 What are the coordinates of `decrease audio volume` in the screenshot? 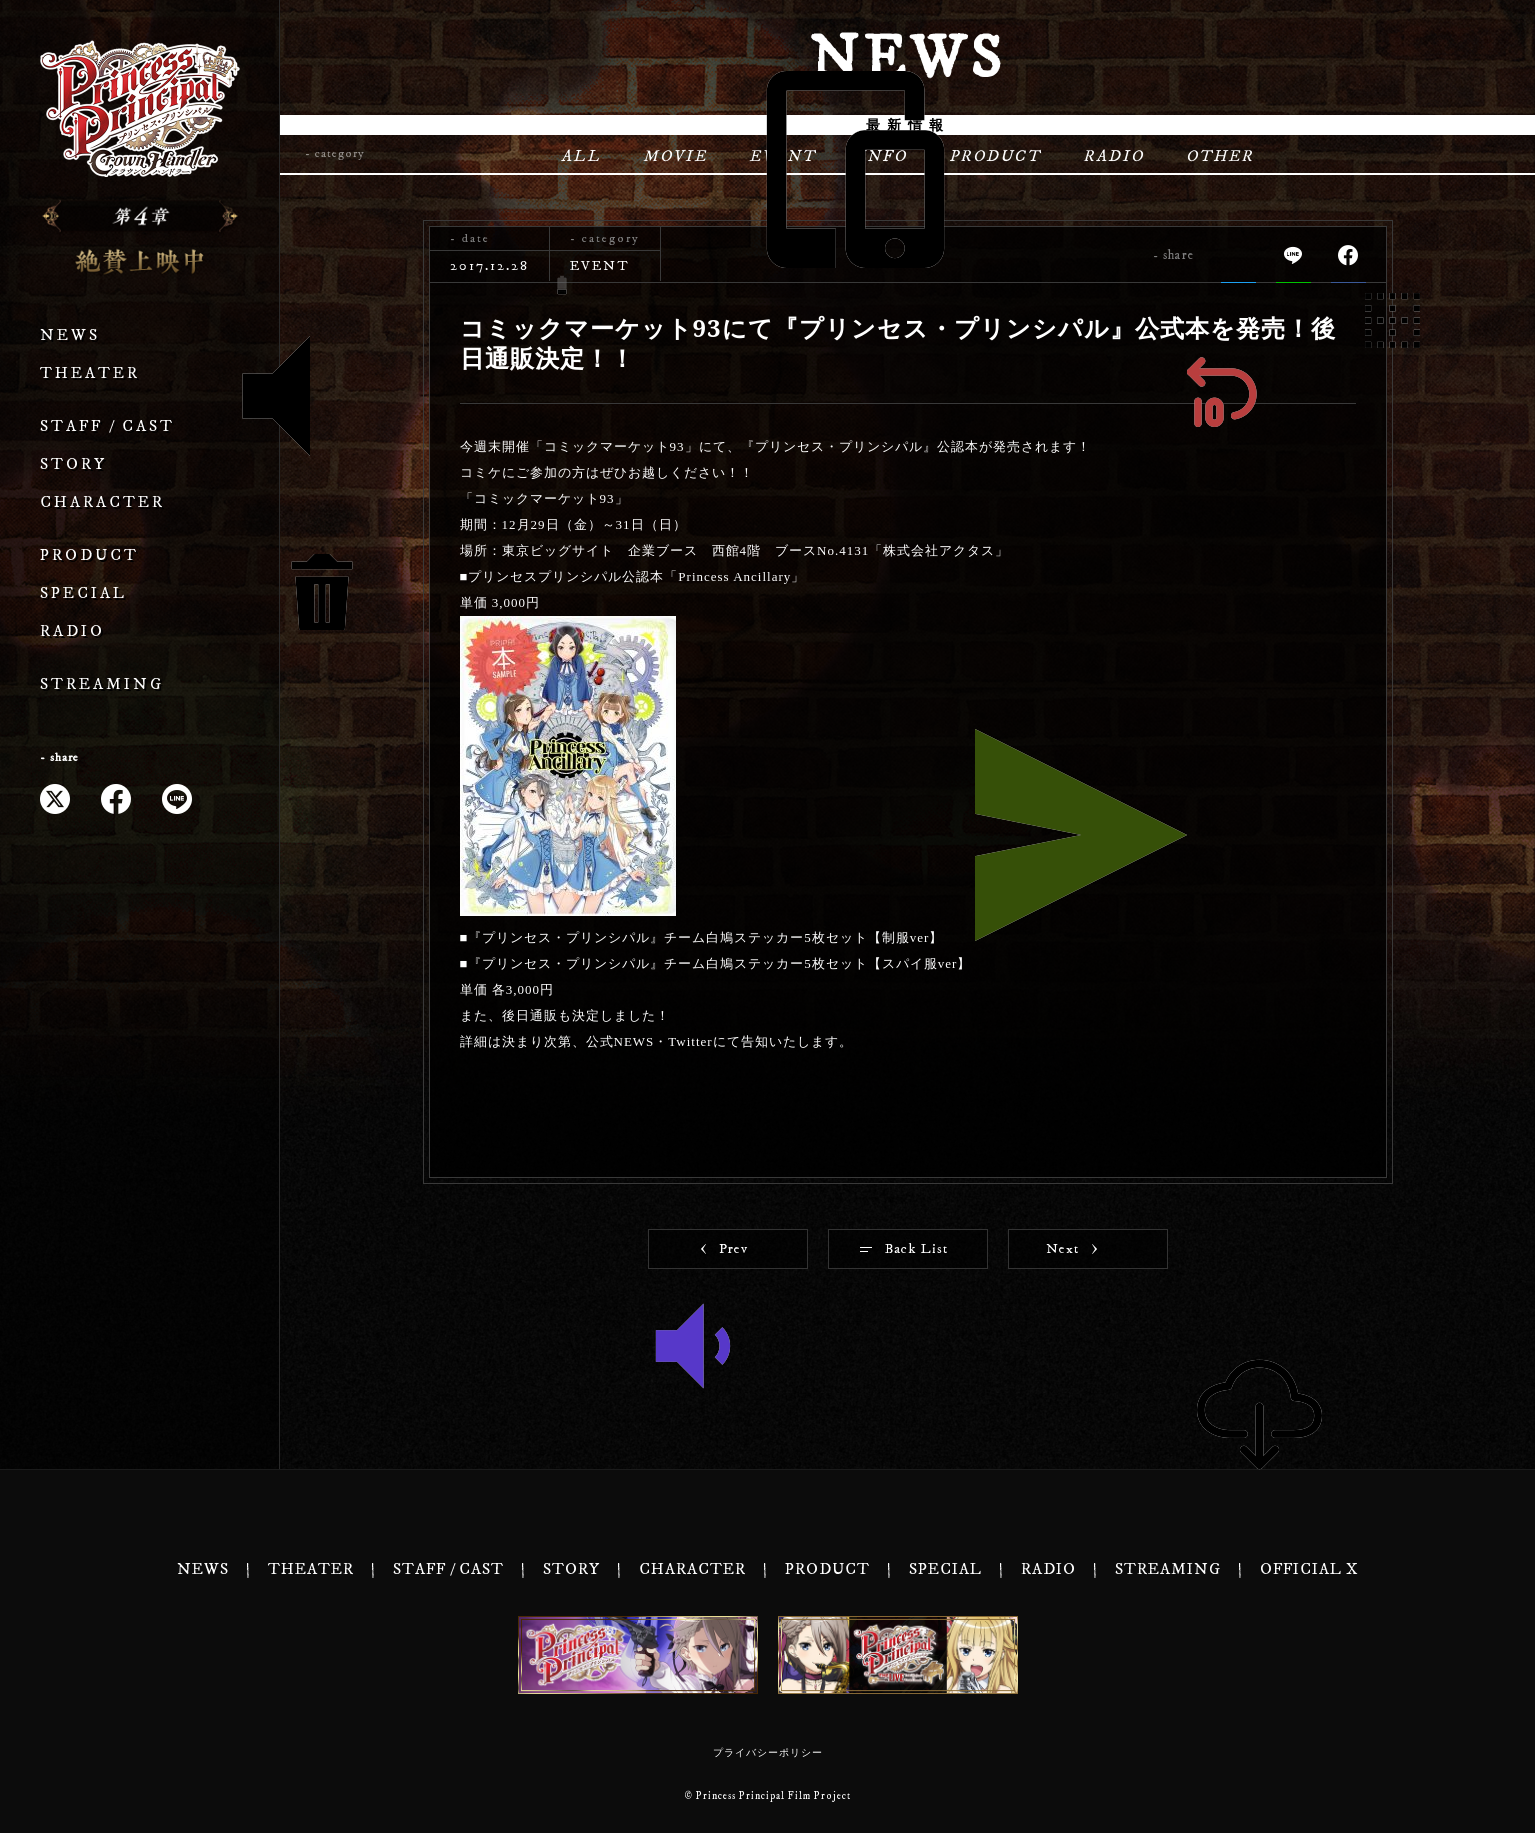 It's located at (693, 1346).